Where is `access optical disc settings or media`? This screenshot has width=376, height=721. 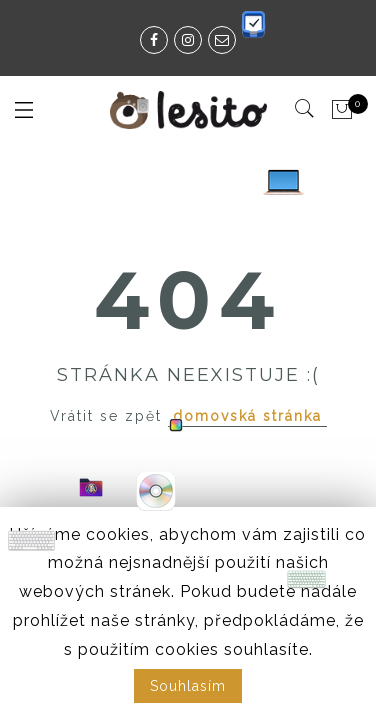 access optical disc settings or media is located at coordinates (156, 491).